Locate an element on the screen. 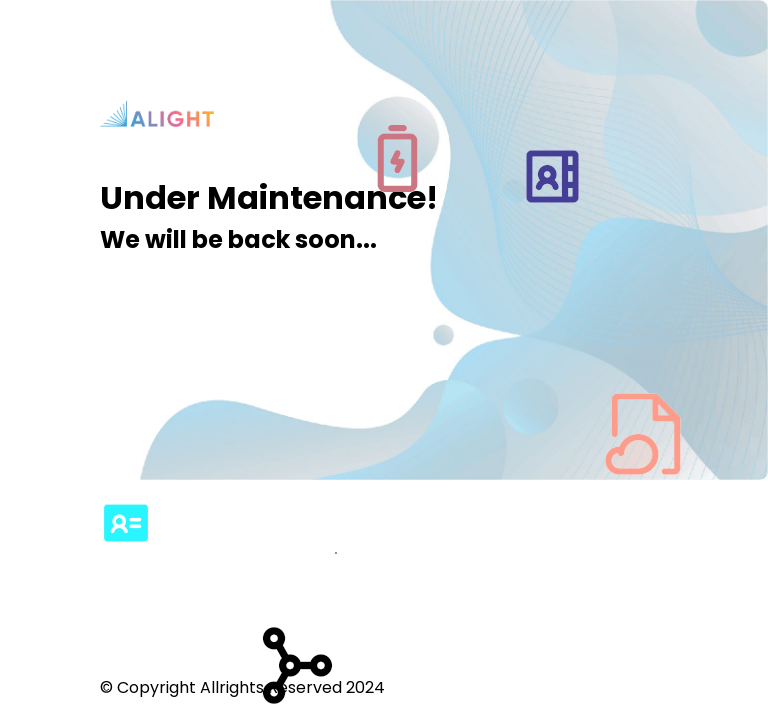  access cloud-stored files is located at coordinates (646, 434).